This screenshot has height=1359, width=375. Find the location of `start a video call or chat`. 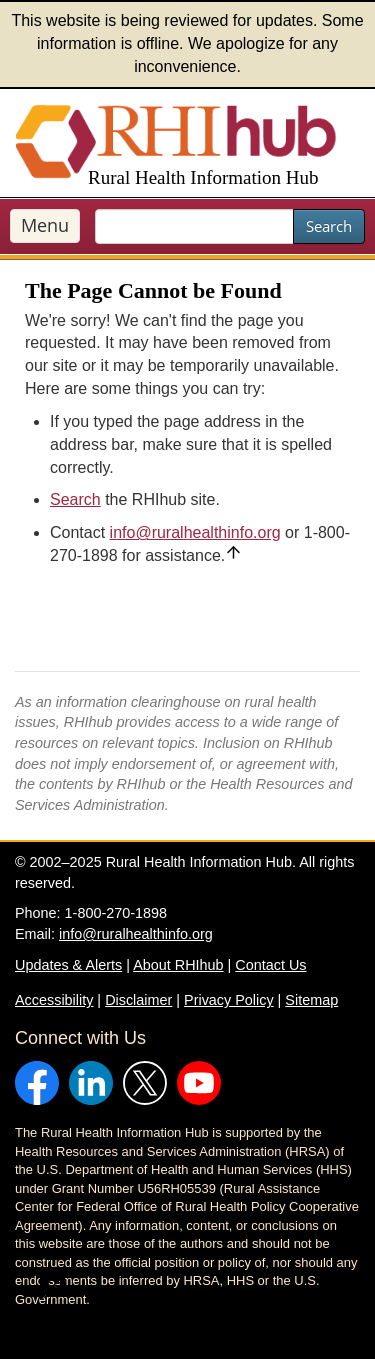

start a video call or chat is located at coordinates (53, 1288).